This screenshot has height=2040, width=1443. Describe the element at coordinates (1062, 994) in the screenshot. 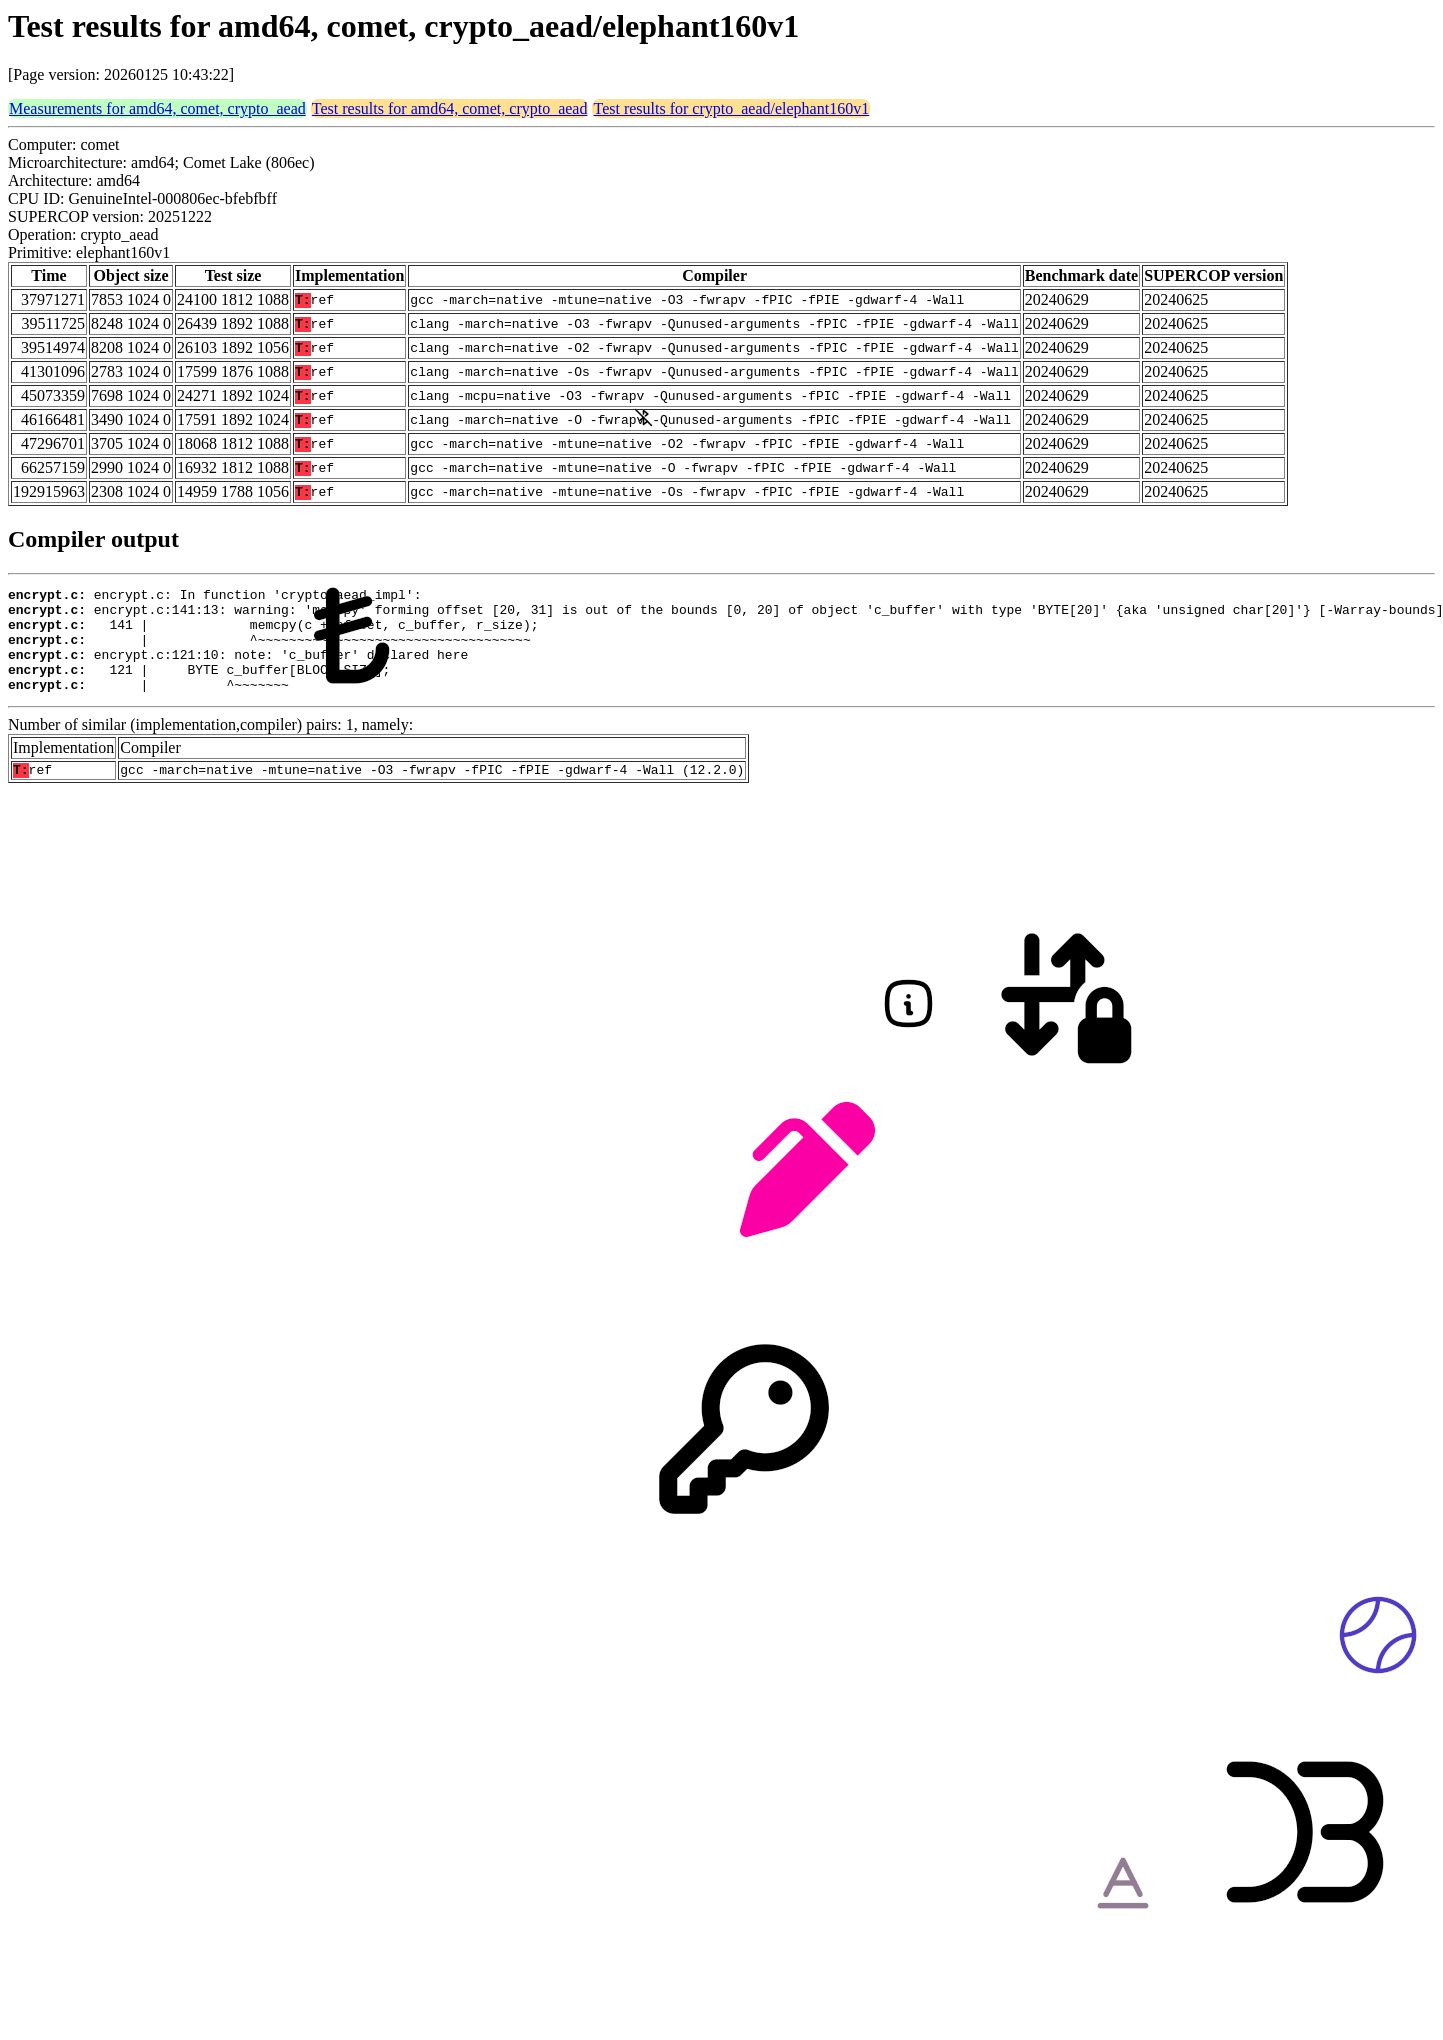

I see `data sync is locked or disabled` at that location.